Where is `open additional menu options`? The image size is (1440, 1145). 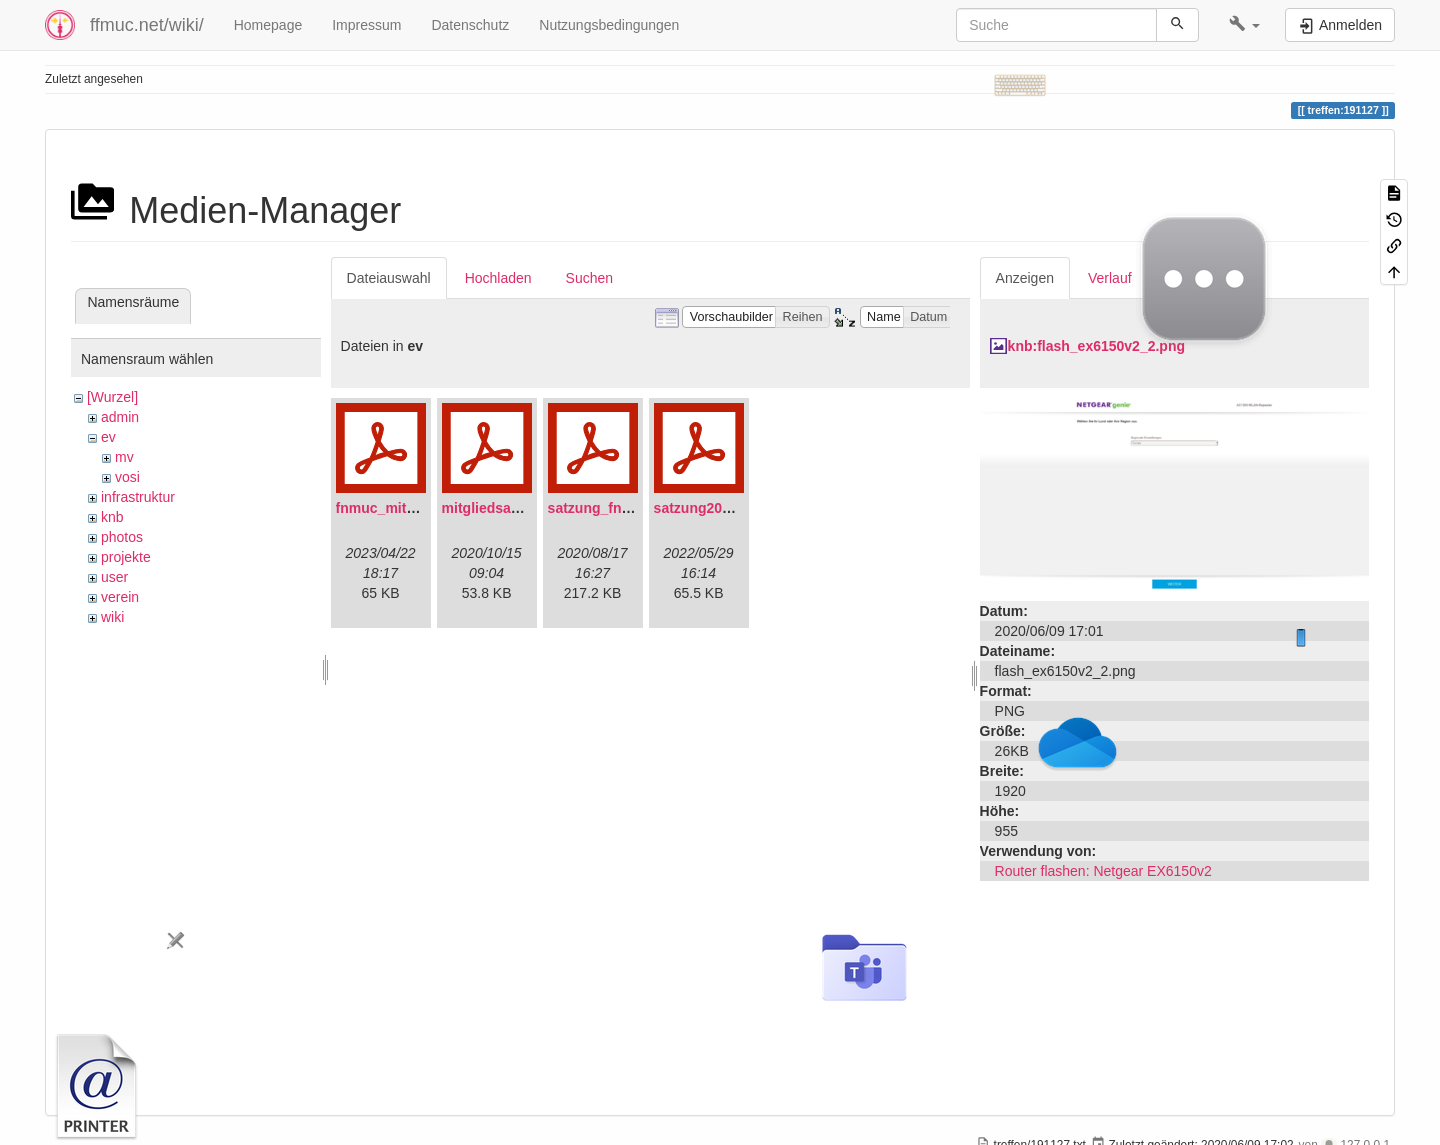 open additional menu options is located at coordinates (1204, 281).